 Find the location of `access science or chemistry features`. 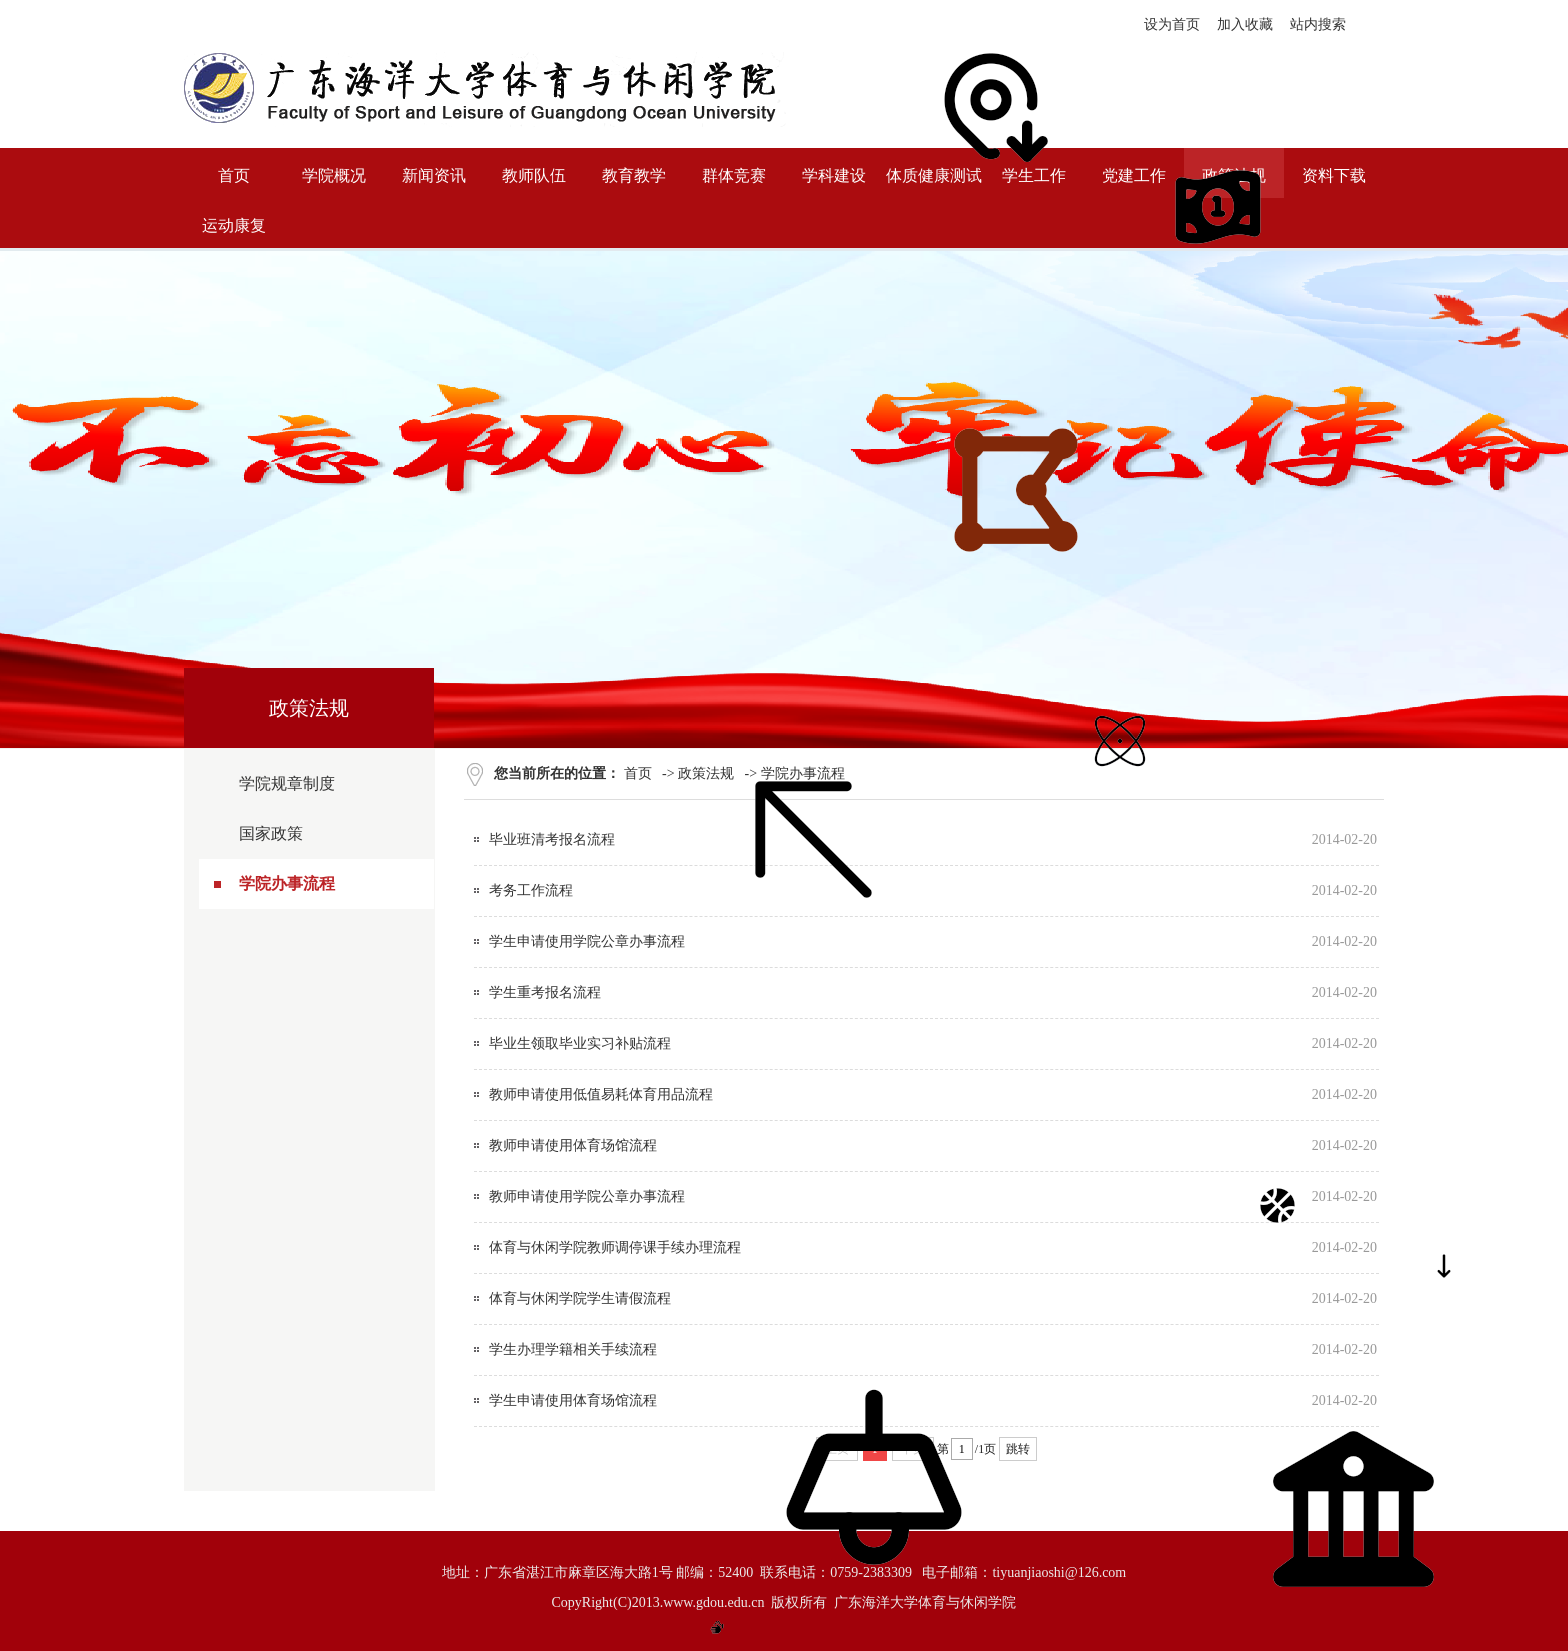

access science or chemistry features is located at coordinates (1120, 741).